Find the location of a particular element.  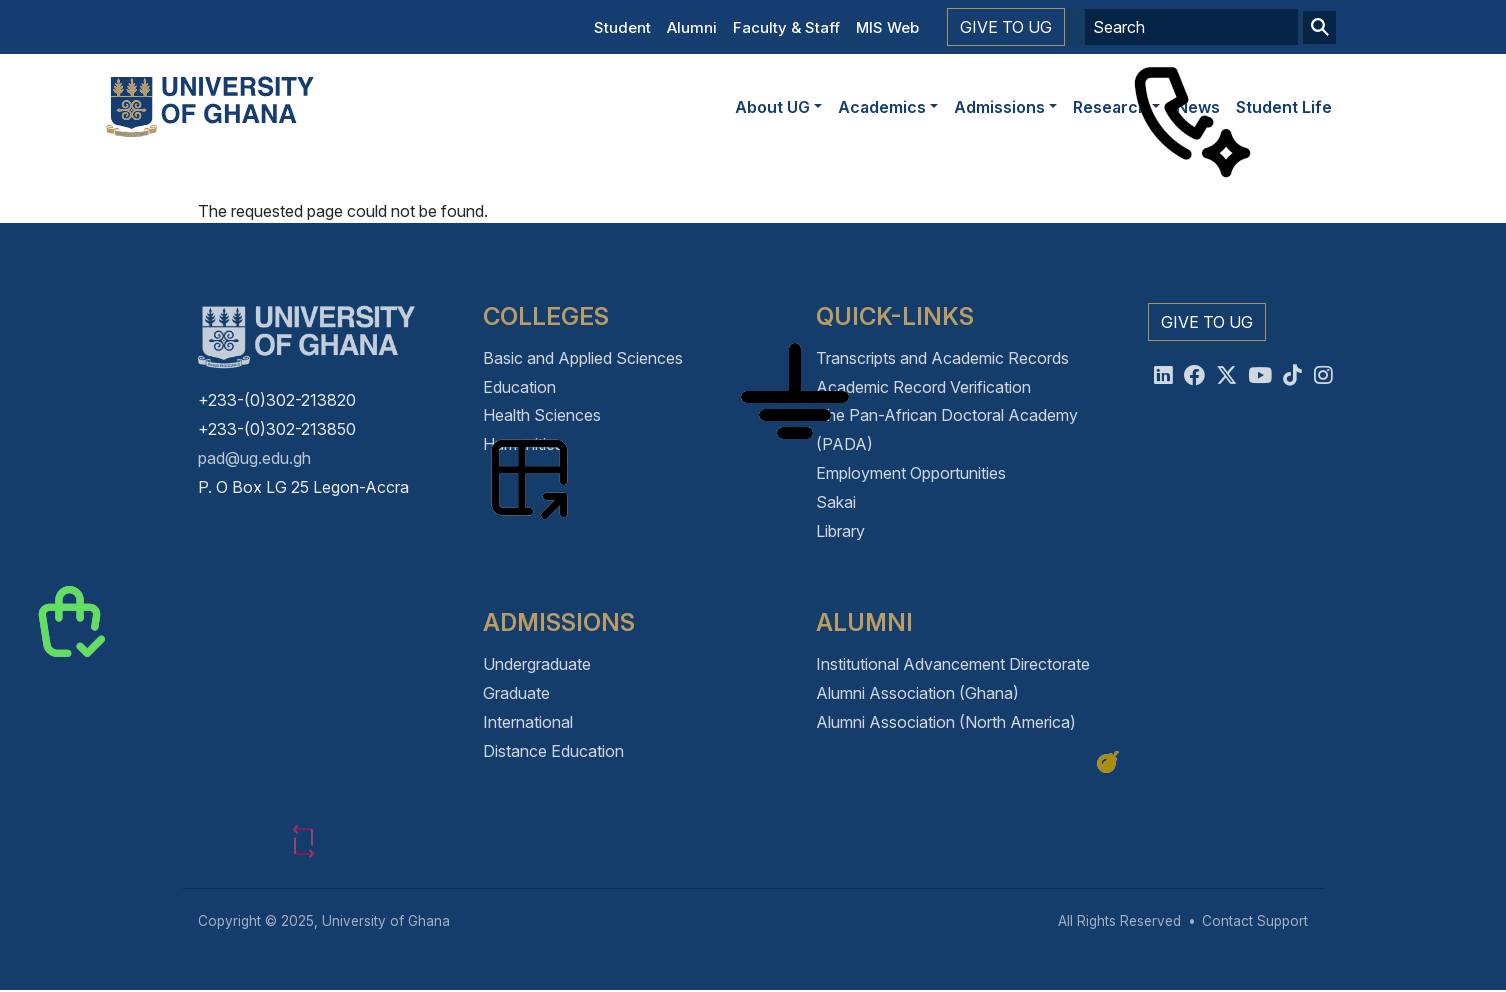

rotate device orientation is located at coordinates (303, 841).